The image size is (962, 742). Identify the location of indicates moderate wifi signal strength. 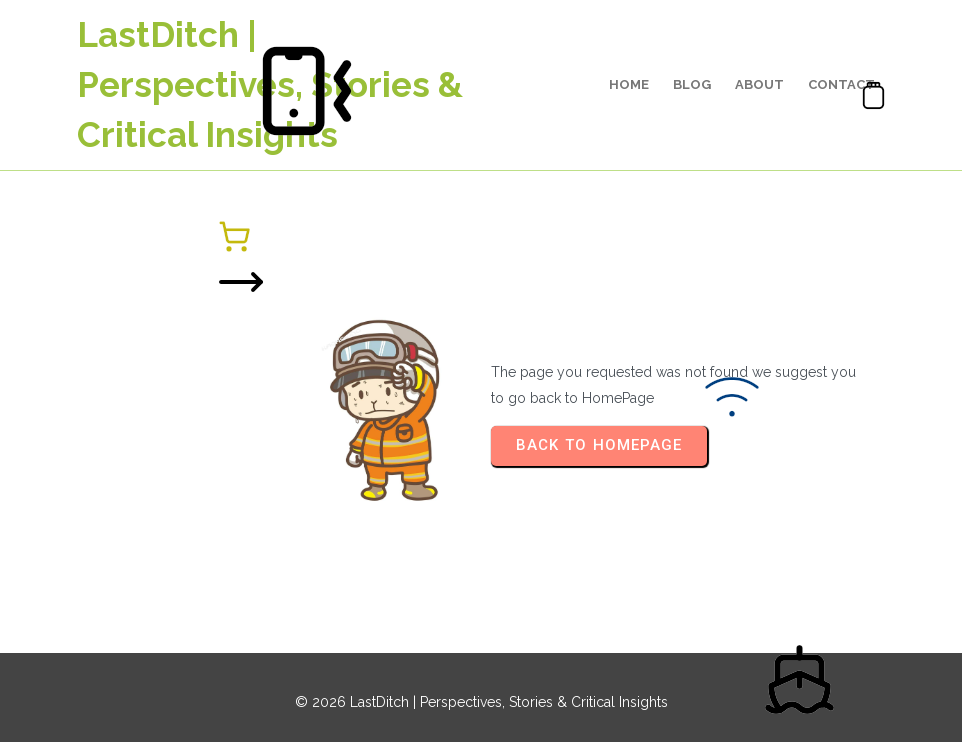
(732, 387).